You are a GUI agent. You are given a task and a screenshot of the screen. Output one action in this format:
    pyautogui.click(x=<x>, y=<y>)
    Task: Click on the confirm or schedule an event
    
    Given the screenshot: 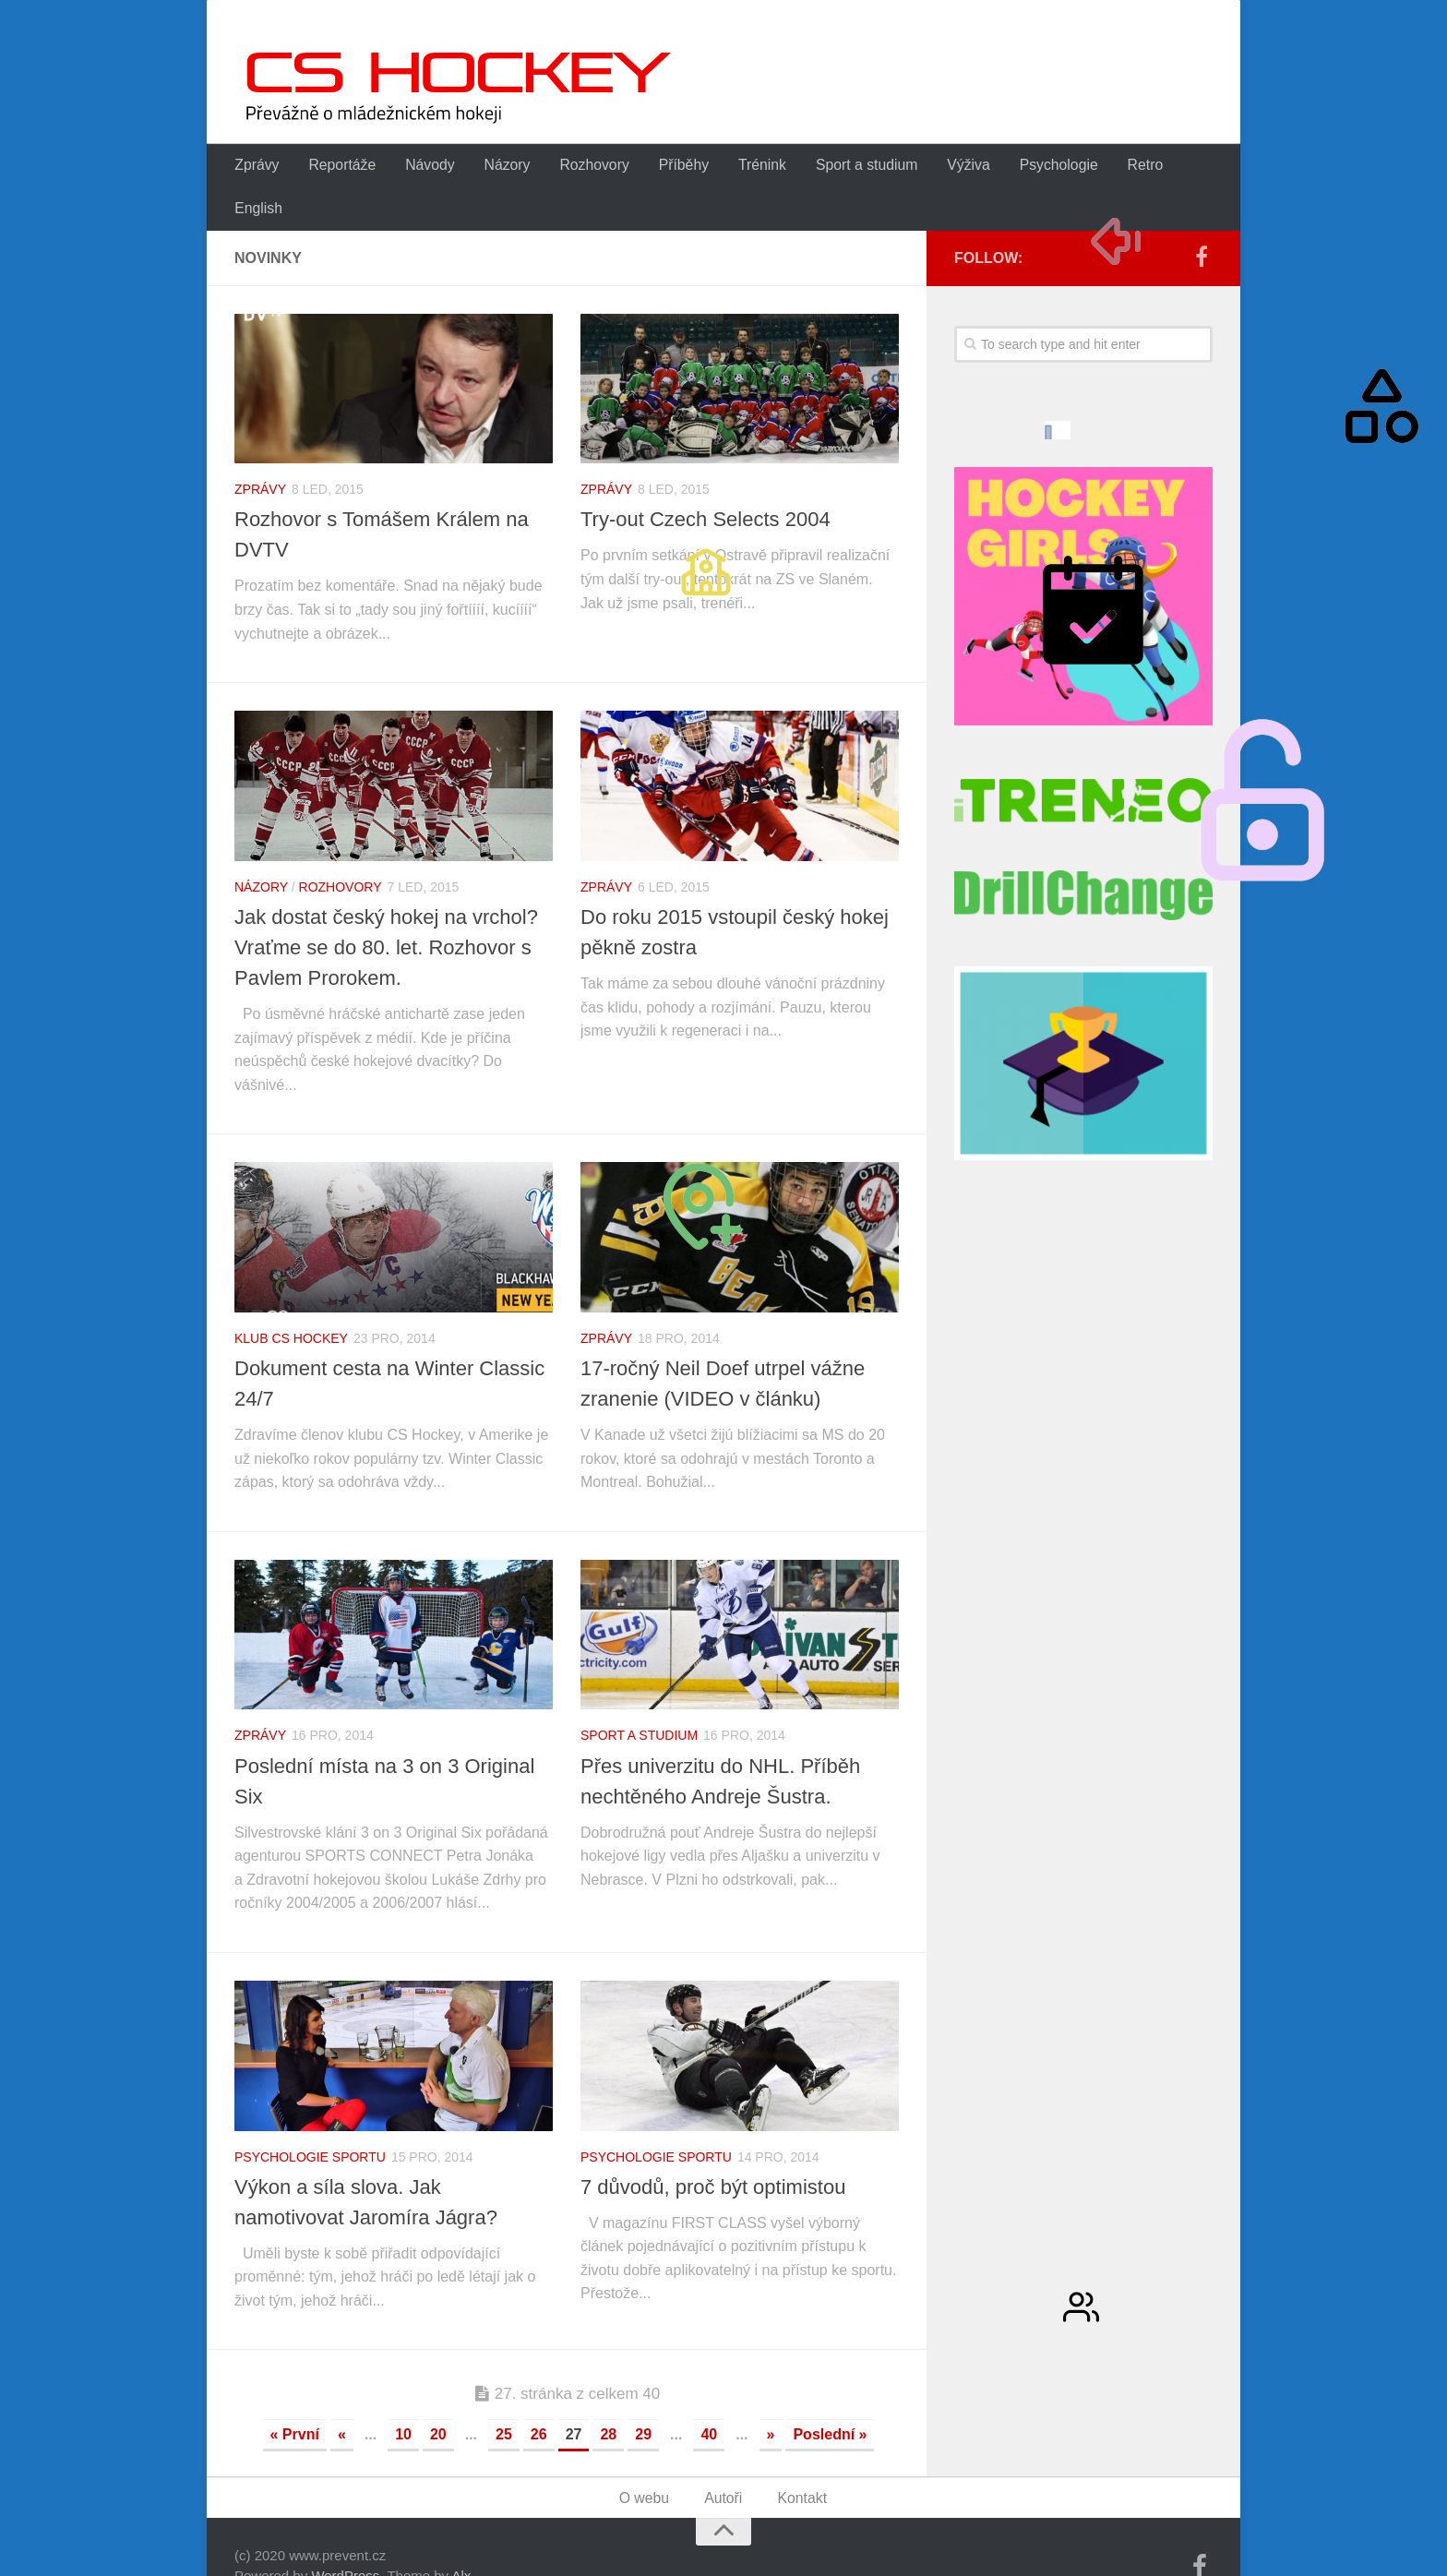 What is the action you would take?
    pyautogui.click(x=1093, y=614)
    